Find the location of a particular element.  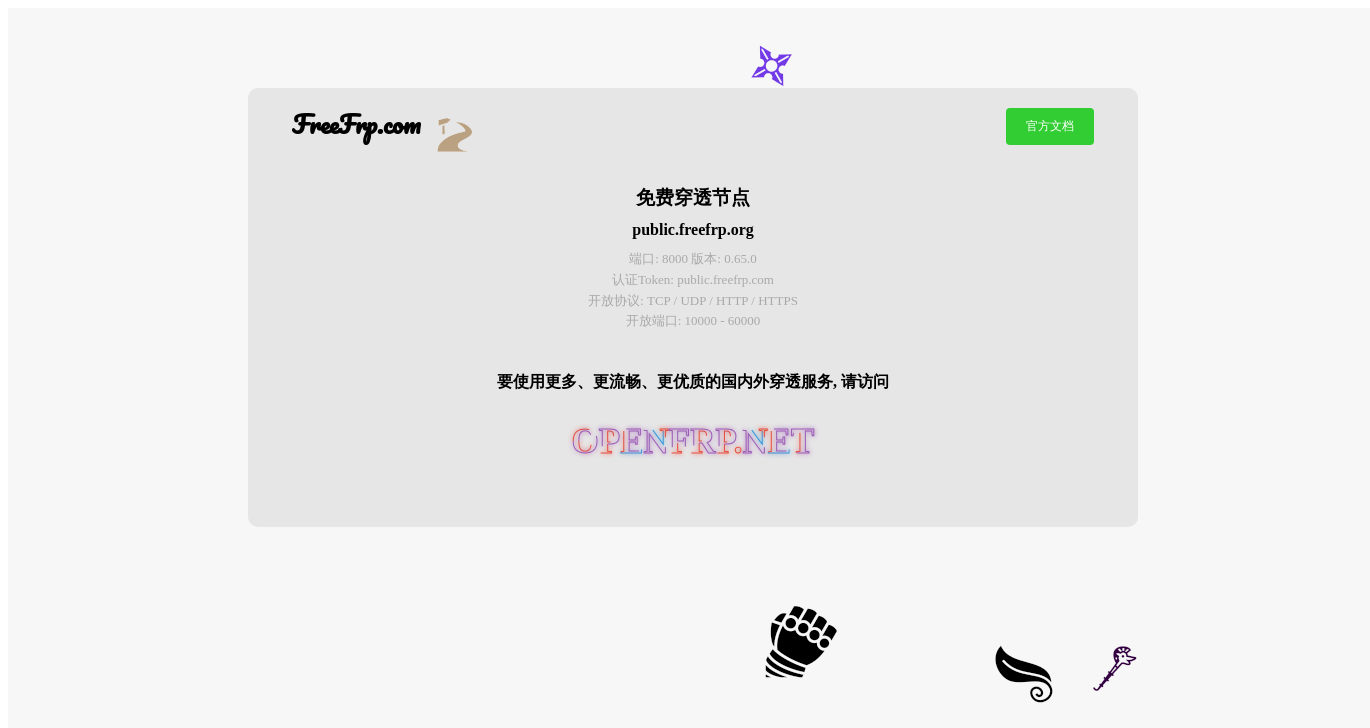

select a melee or unarmed combat skill is located at coordinates (801, 641).